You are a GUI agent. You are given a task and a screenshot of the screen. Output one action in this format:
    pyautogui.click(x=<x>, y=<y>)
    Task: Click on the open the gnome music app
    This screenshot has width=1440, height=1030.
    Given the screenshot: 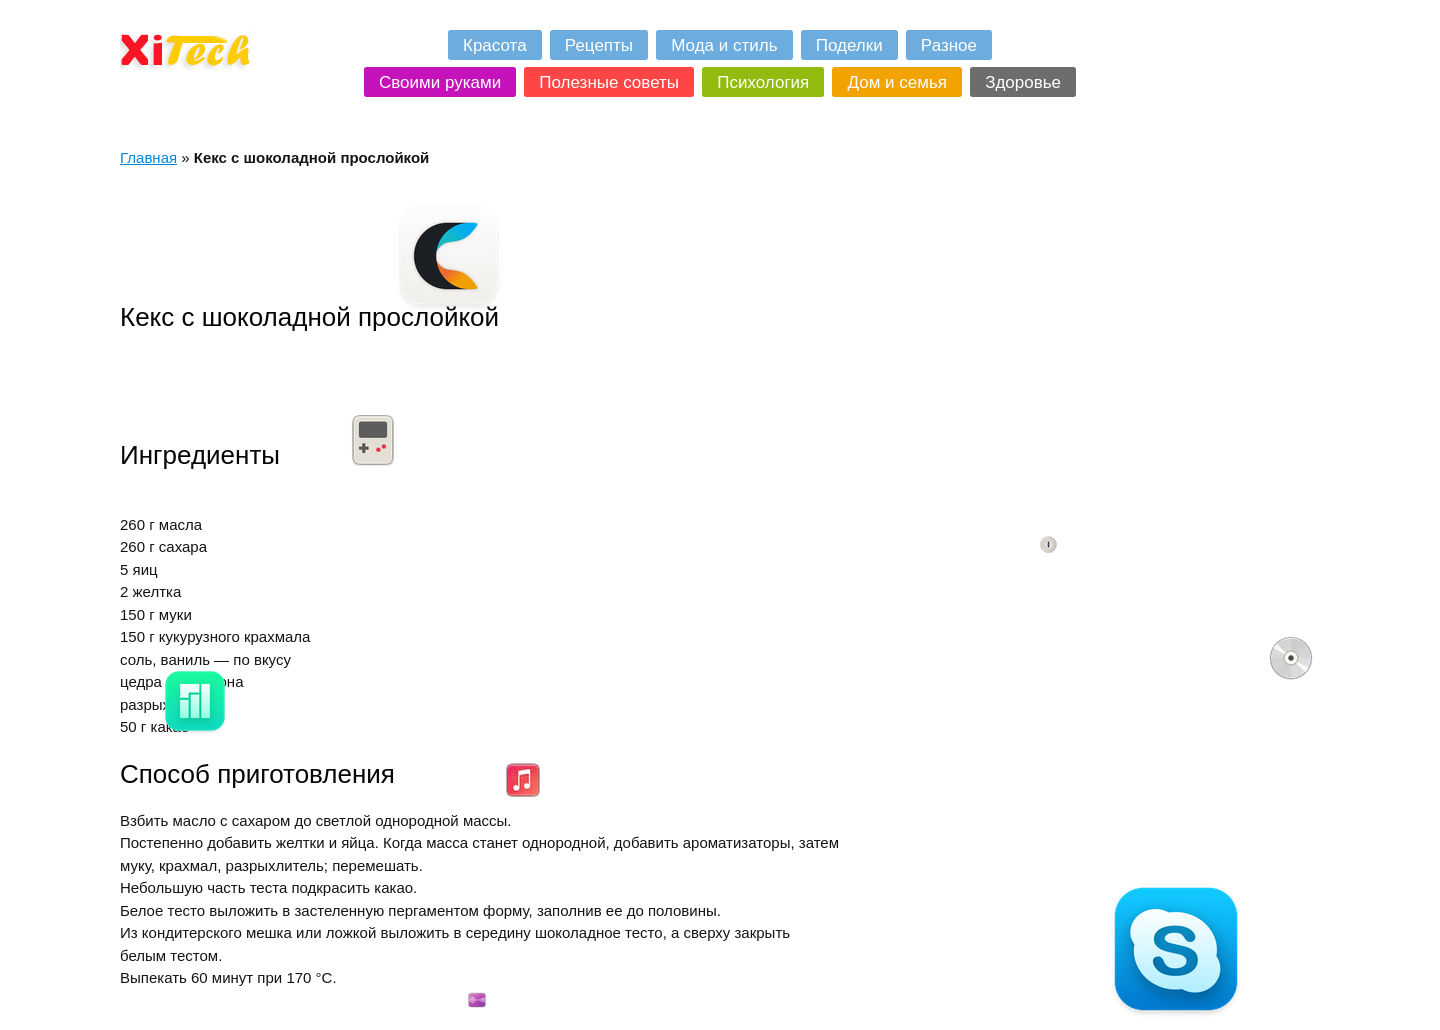 What is the action you would take?
    pyautogui.click(x=523, y=780)
    